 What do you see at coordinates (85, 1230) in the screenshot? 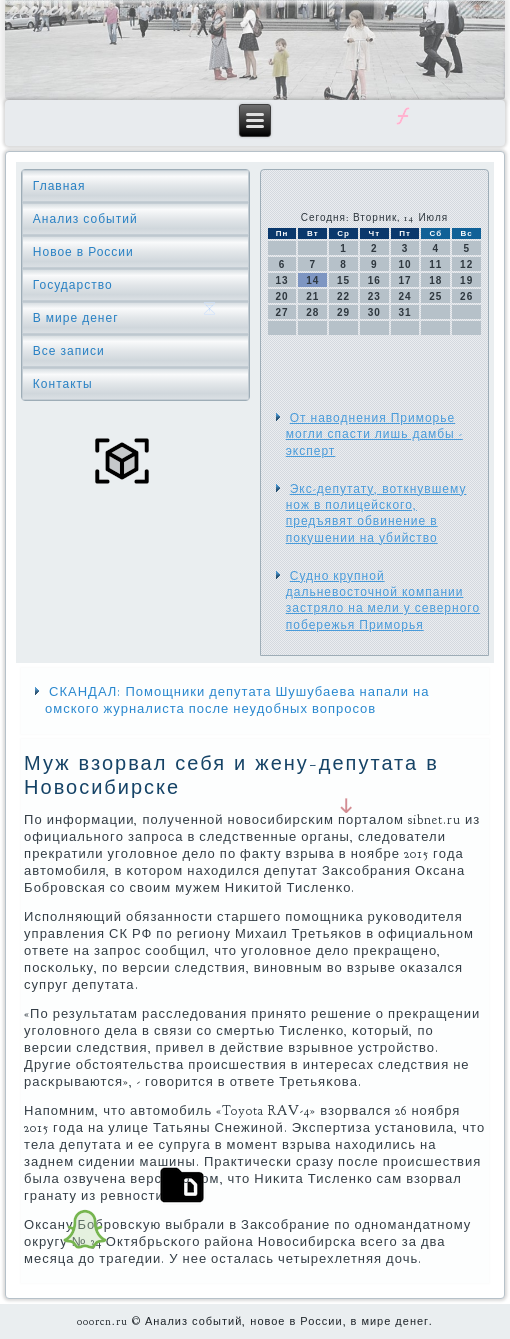
I see `open snapchat app` at bounding box center [85, 1230].